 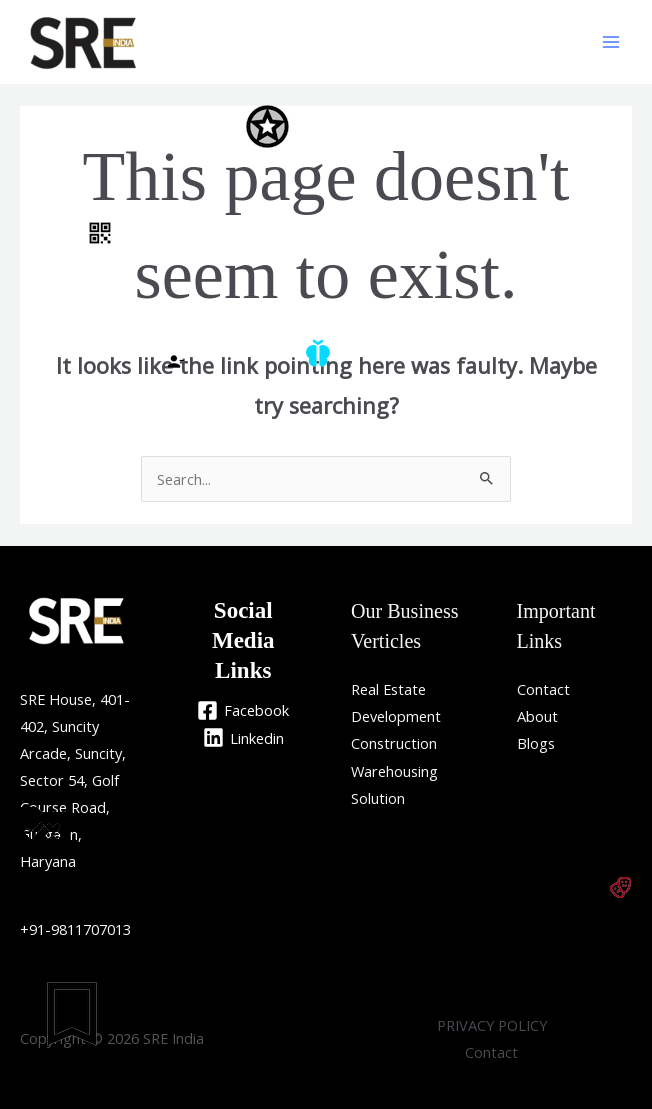 I want to click on folder with validation rules applied, so click(x=42, y=828).